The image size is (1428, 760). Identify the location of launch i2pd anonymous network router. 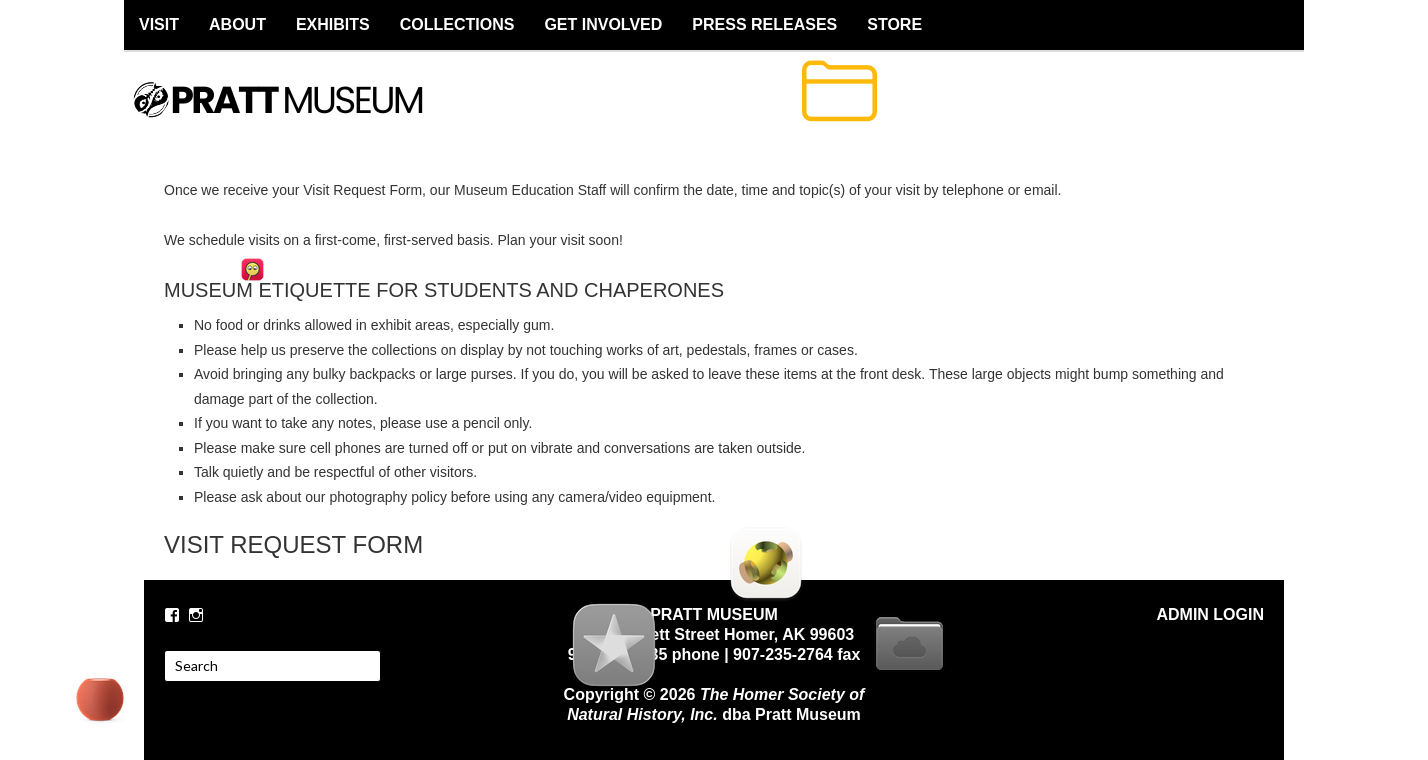
(252, 269).